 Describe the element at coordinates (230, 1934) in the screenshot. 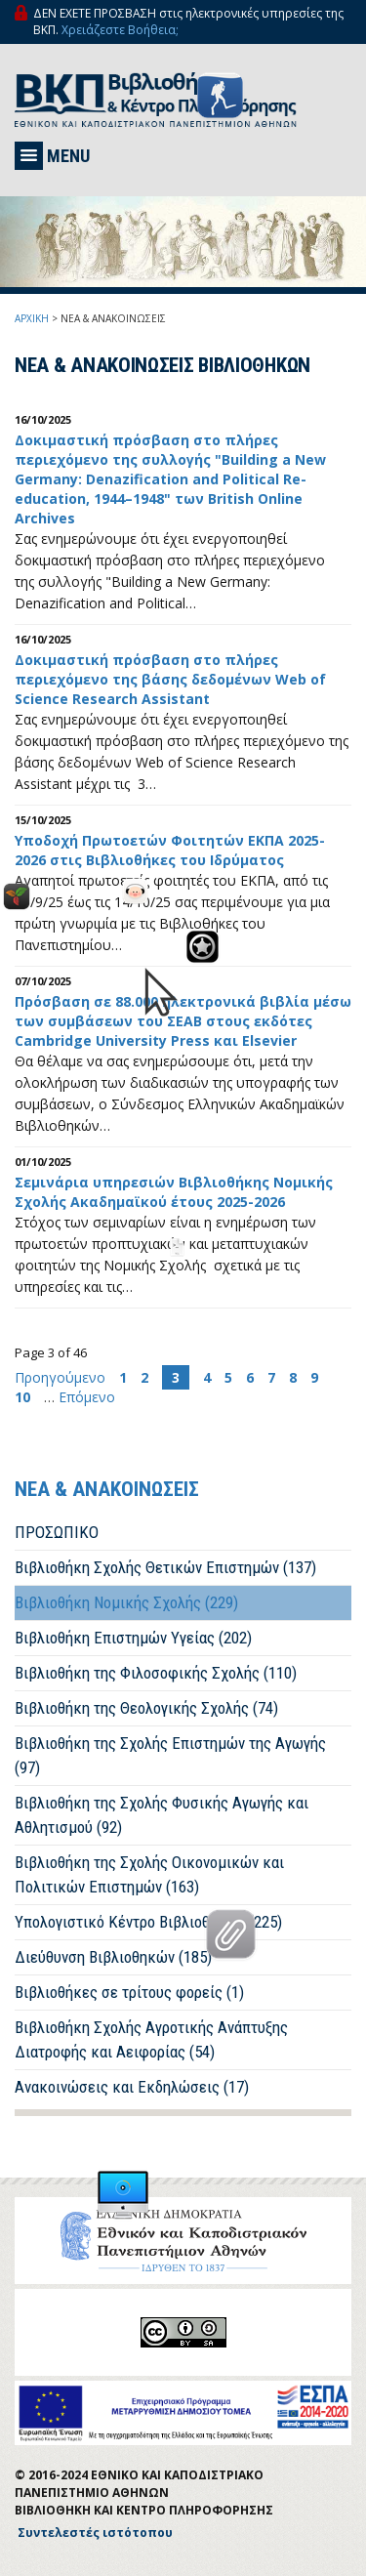

I see `open office or productivity applications` at that location.